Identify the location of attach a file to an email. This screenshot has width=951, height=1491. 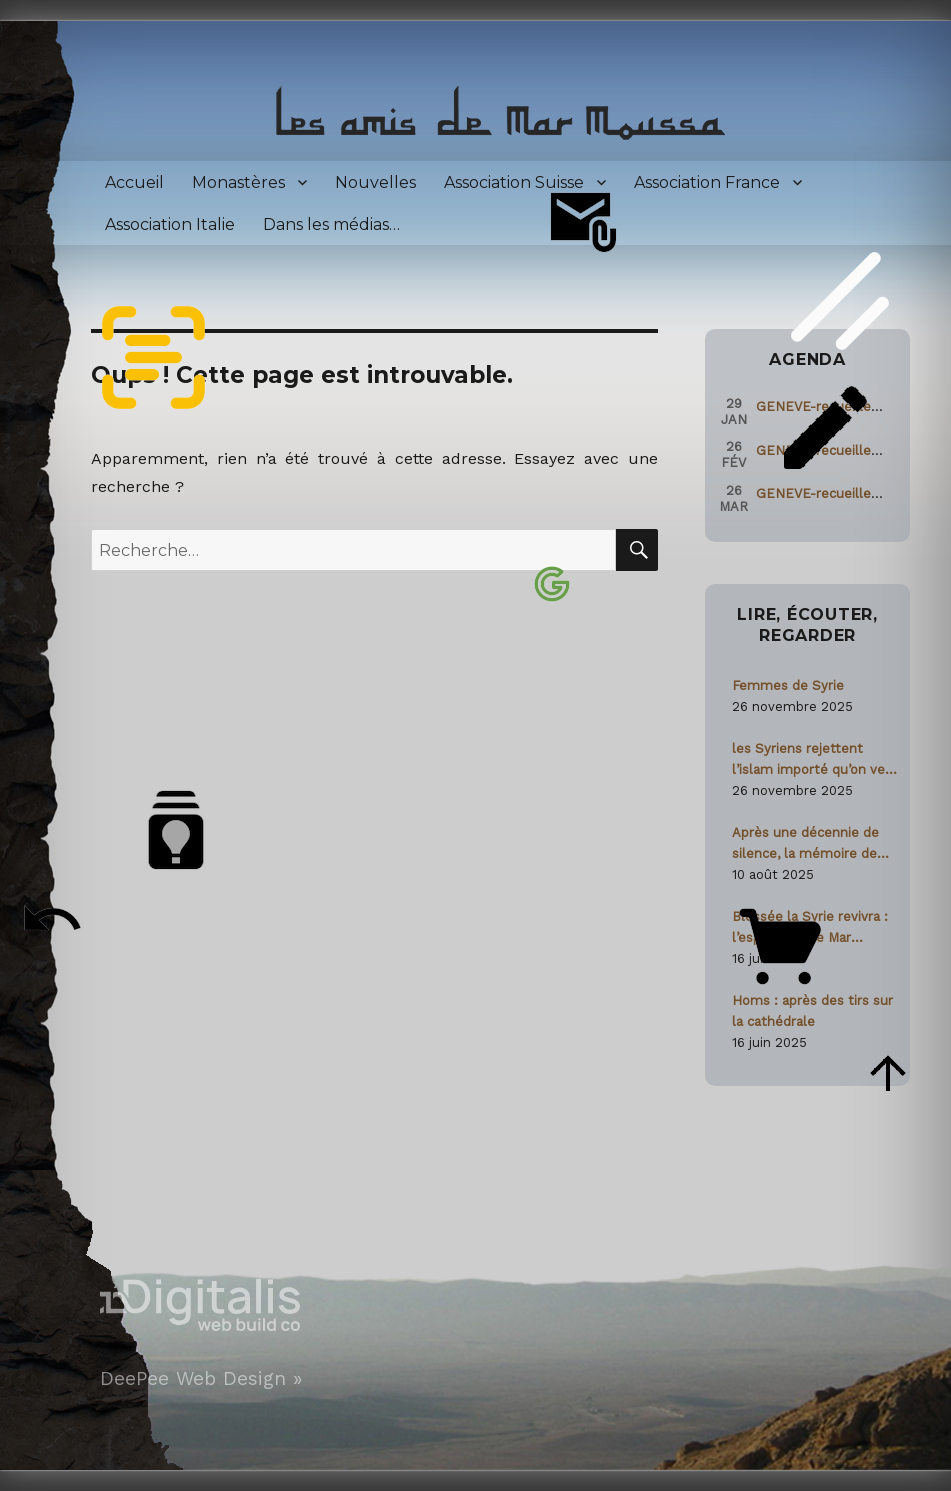
(583, 222).